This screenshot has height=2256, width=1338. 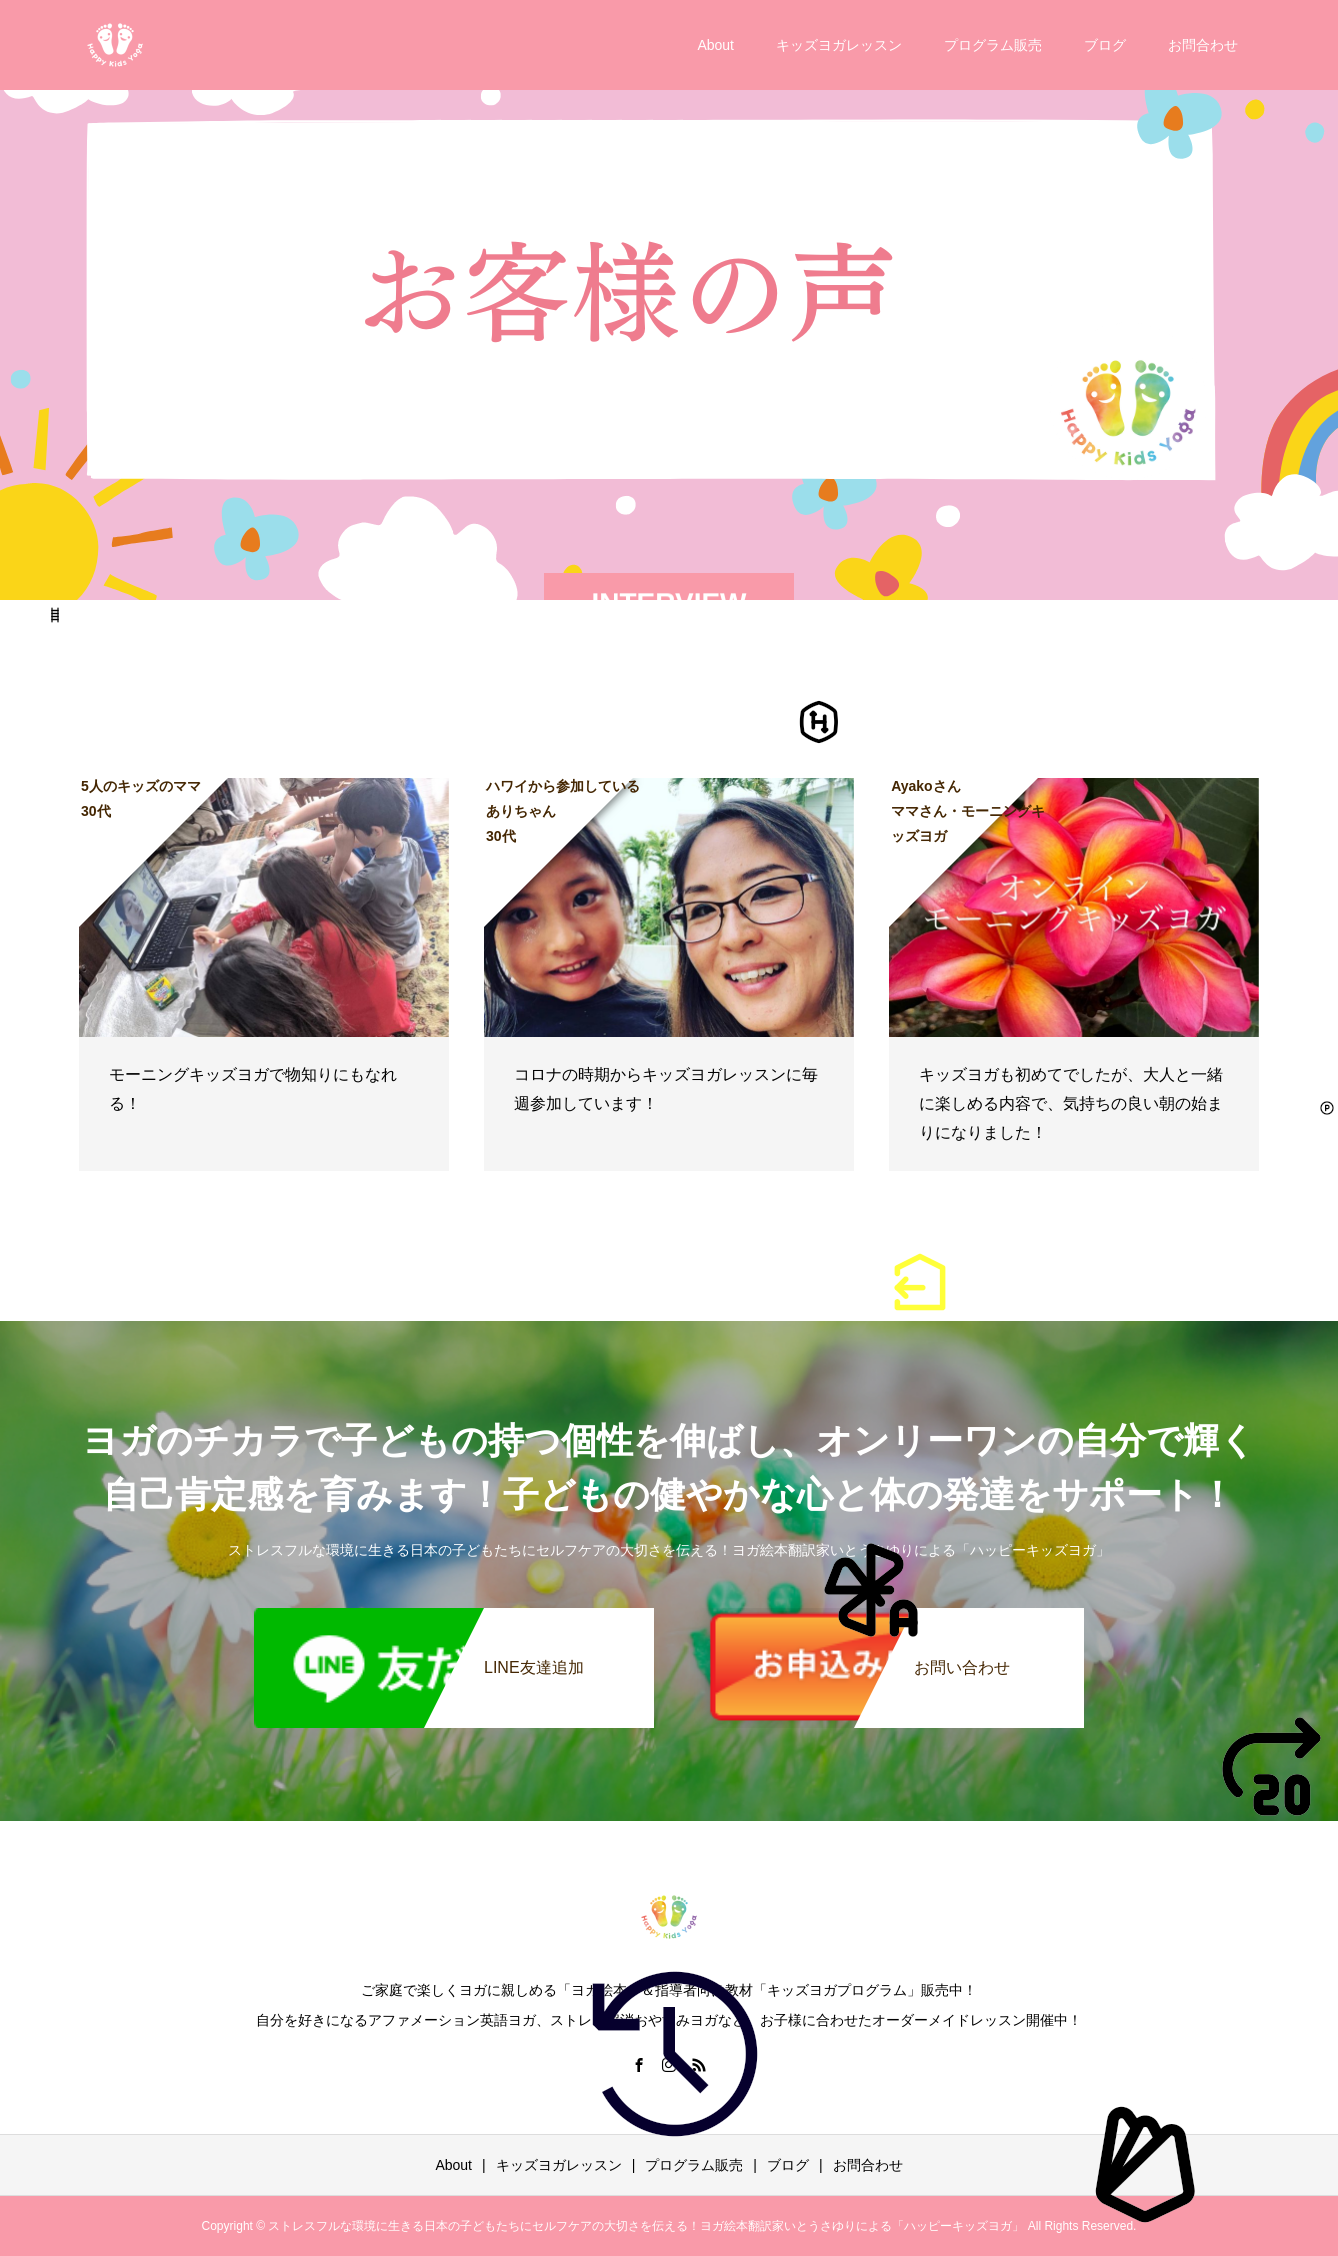 What do you see at coordinates (55, 615) in the screenshot?
I see `access tools or equipment section` at bounding box center [55, 615].